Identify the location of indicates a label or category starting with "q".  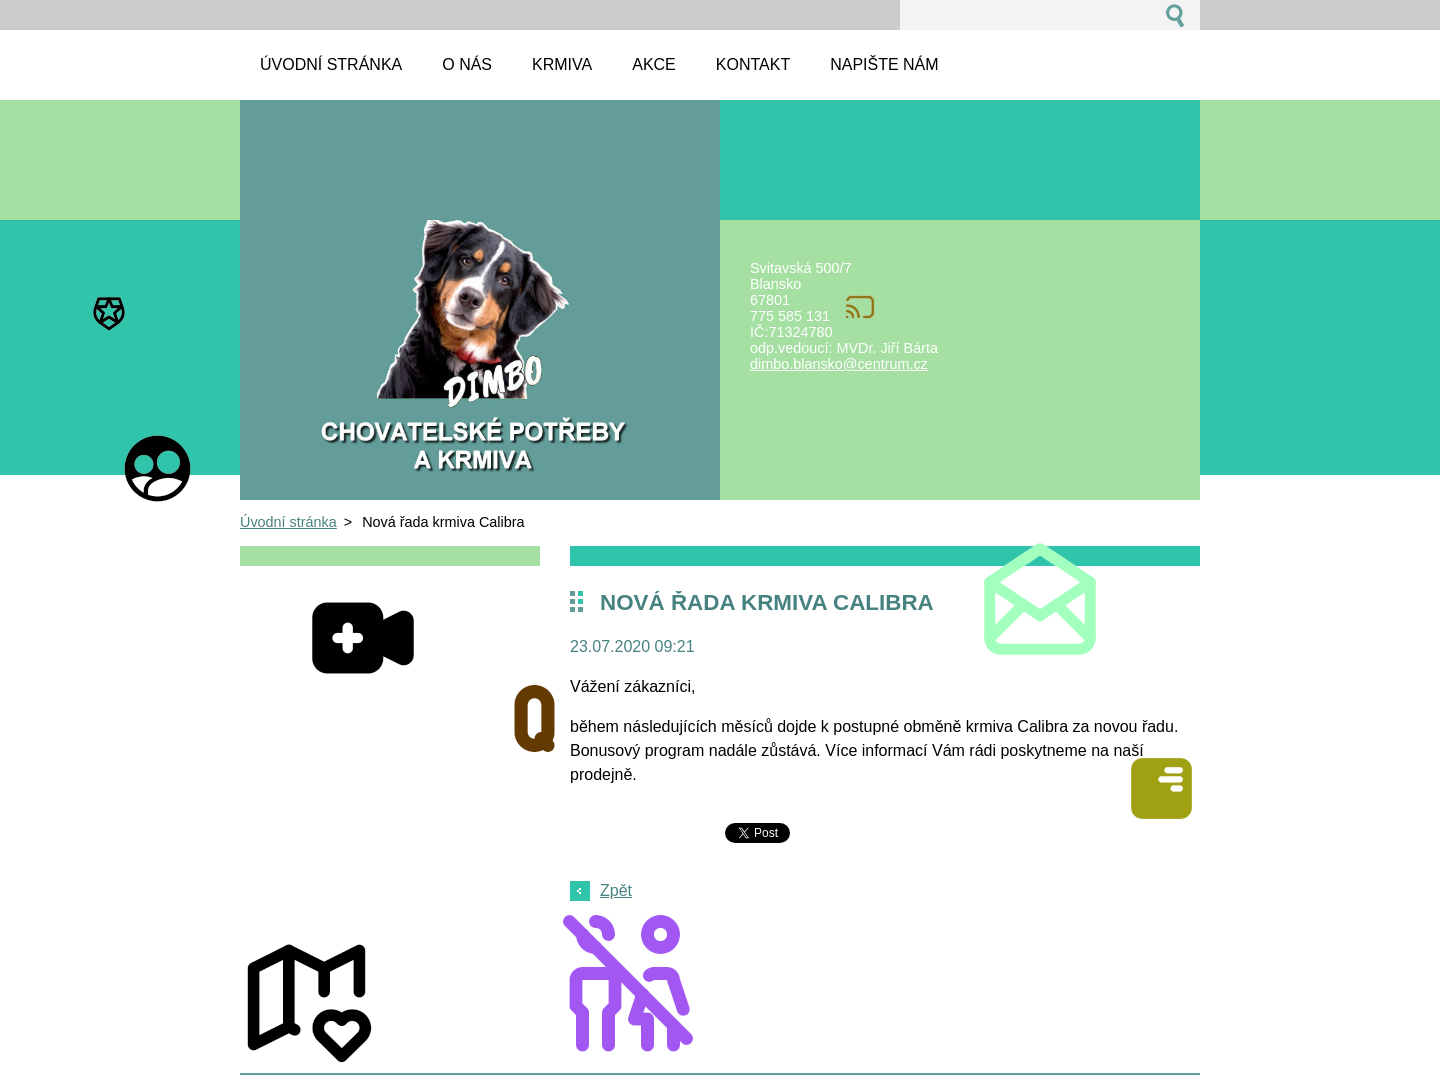
(534, 718).